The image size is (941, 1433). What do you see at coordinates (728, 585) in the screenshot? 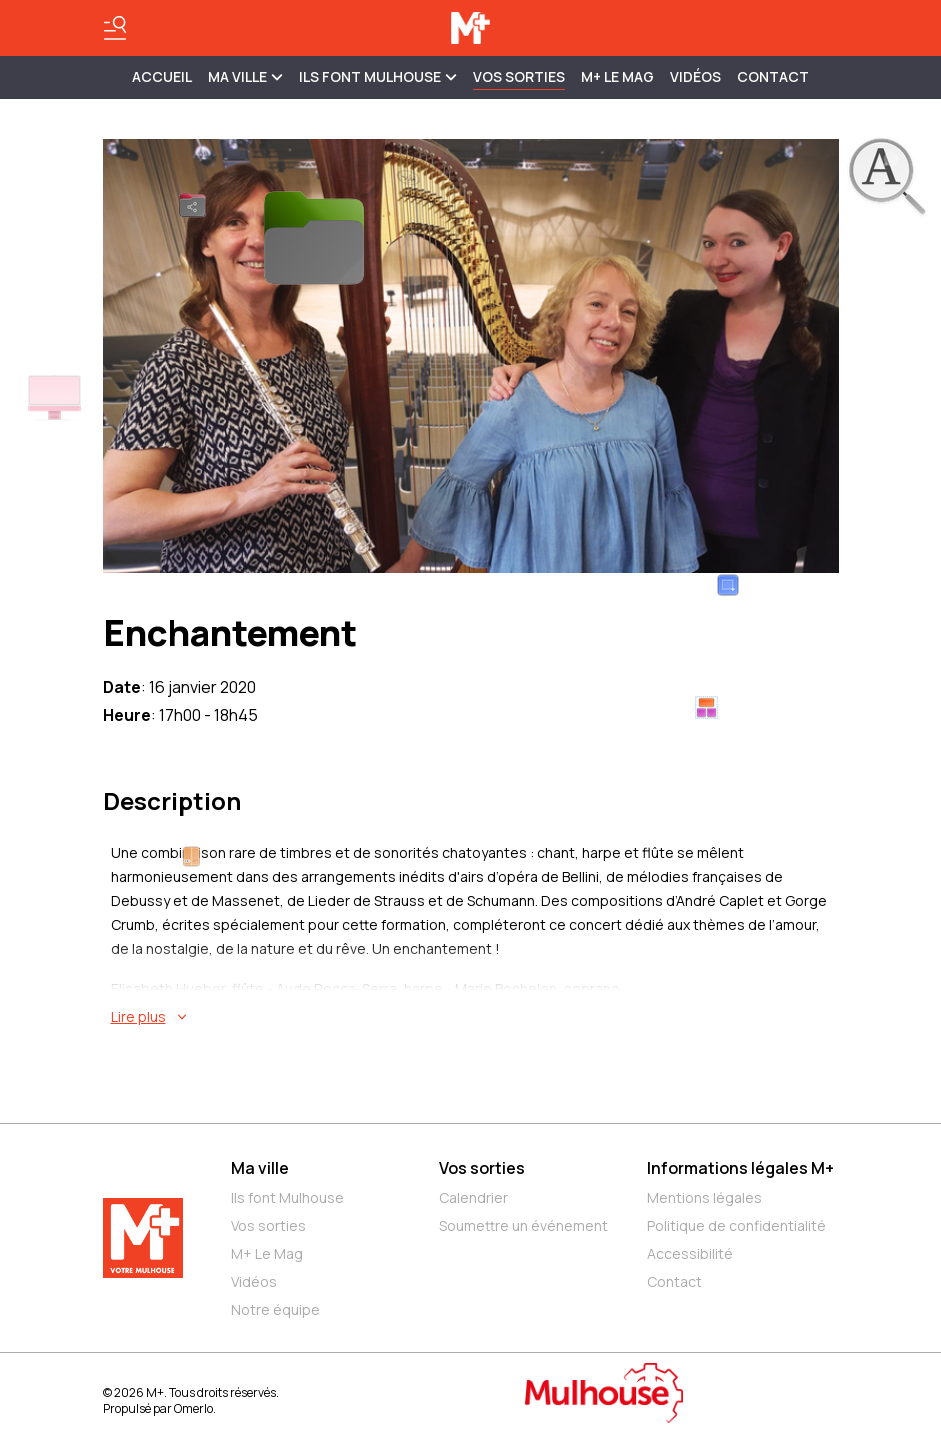
I see `take a screenshot` at bounding box center [728, 585].